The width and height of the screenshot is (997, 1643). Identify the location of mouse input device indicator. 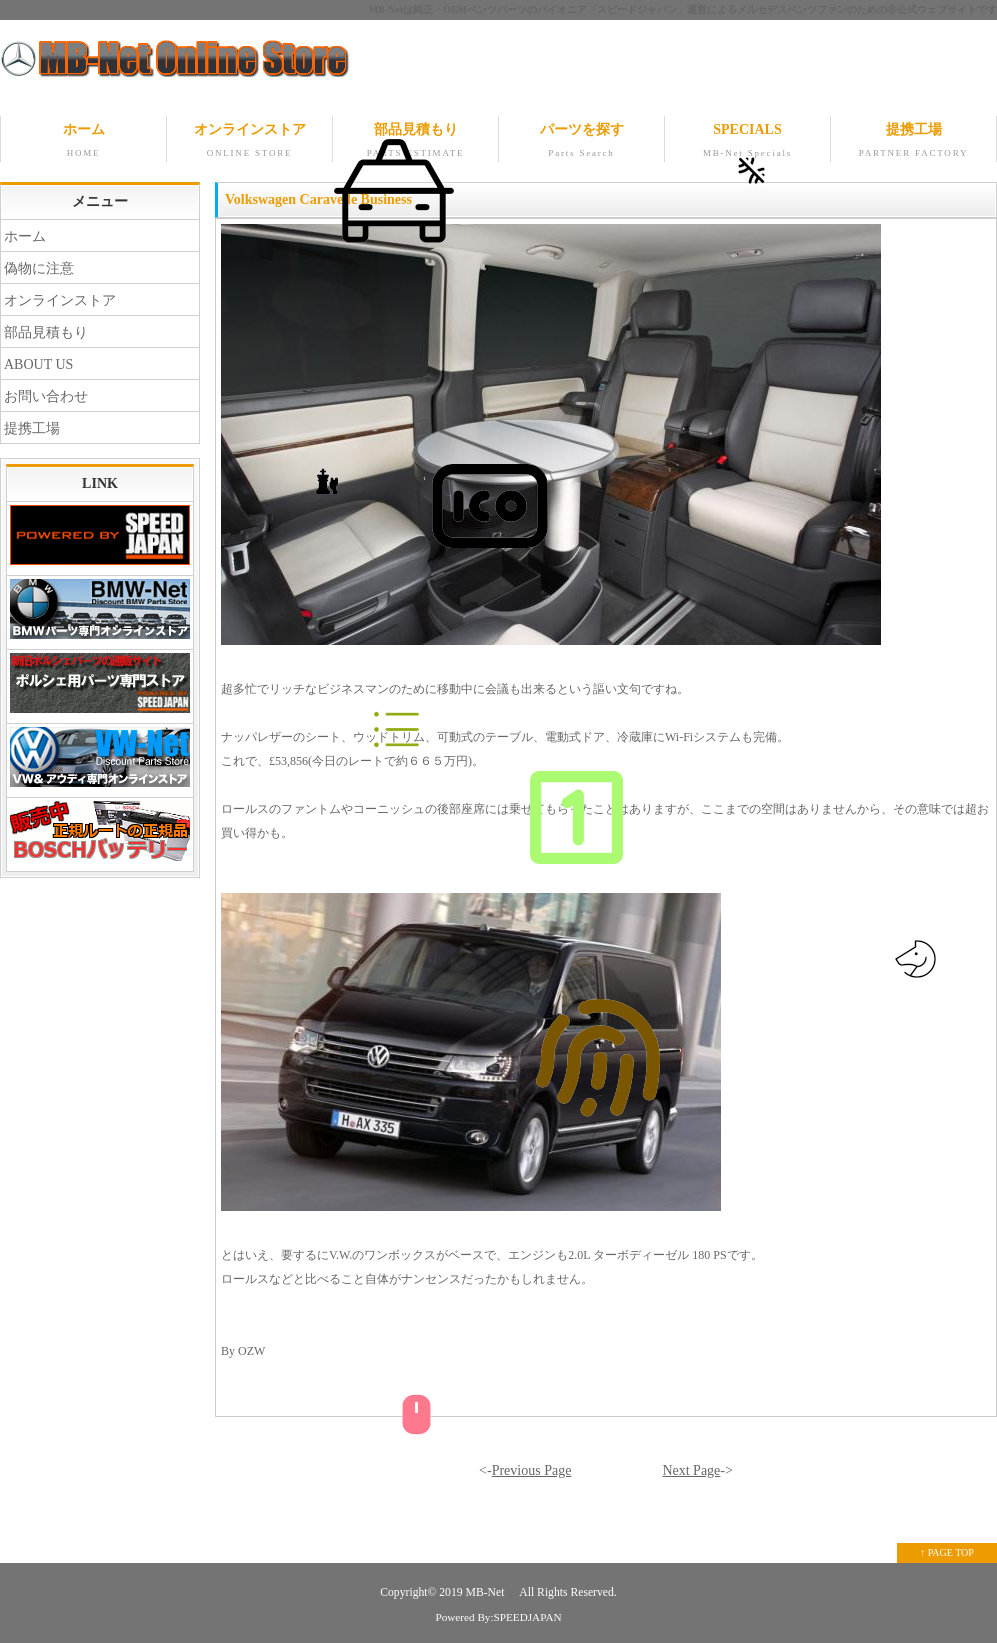
(416, 1414).